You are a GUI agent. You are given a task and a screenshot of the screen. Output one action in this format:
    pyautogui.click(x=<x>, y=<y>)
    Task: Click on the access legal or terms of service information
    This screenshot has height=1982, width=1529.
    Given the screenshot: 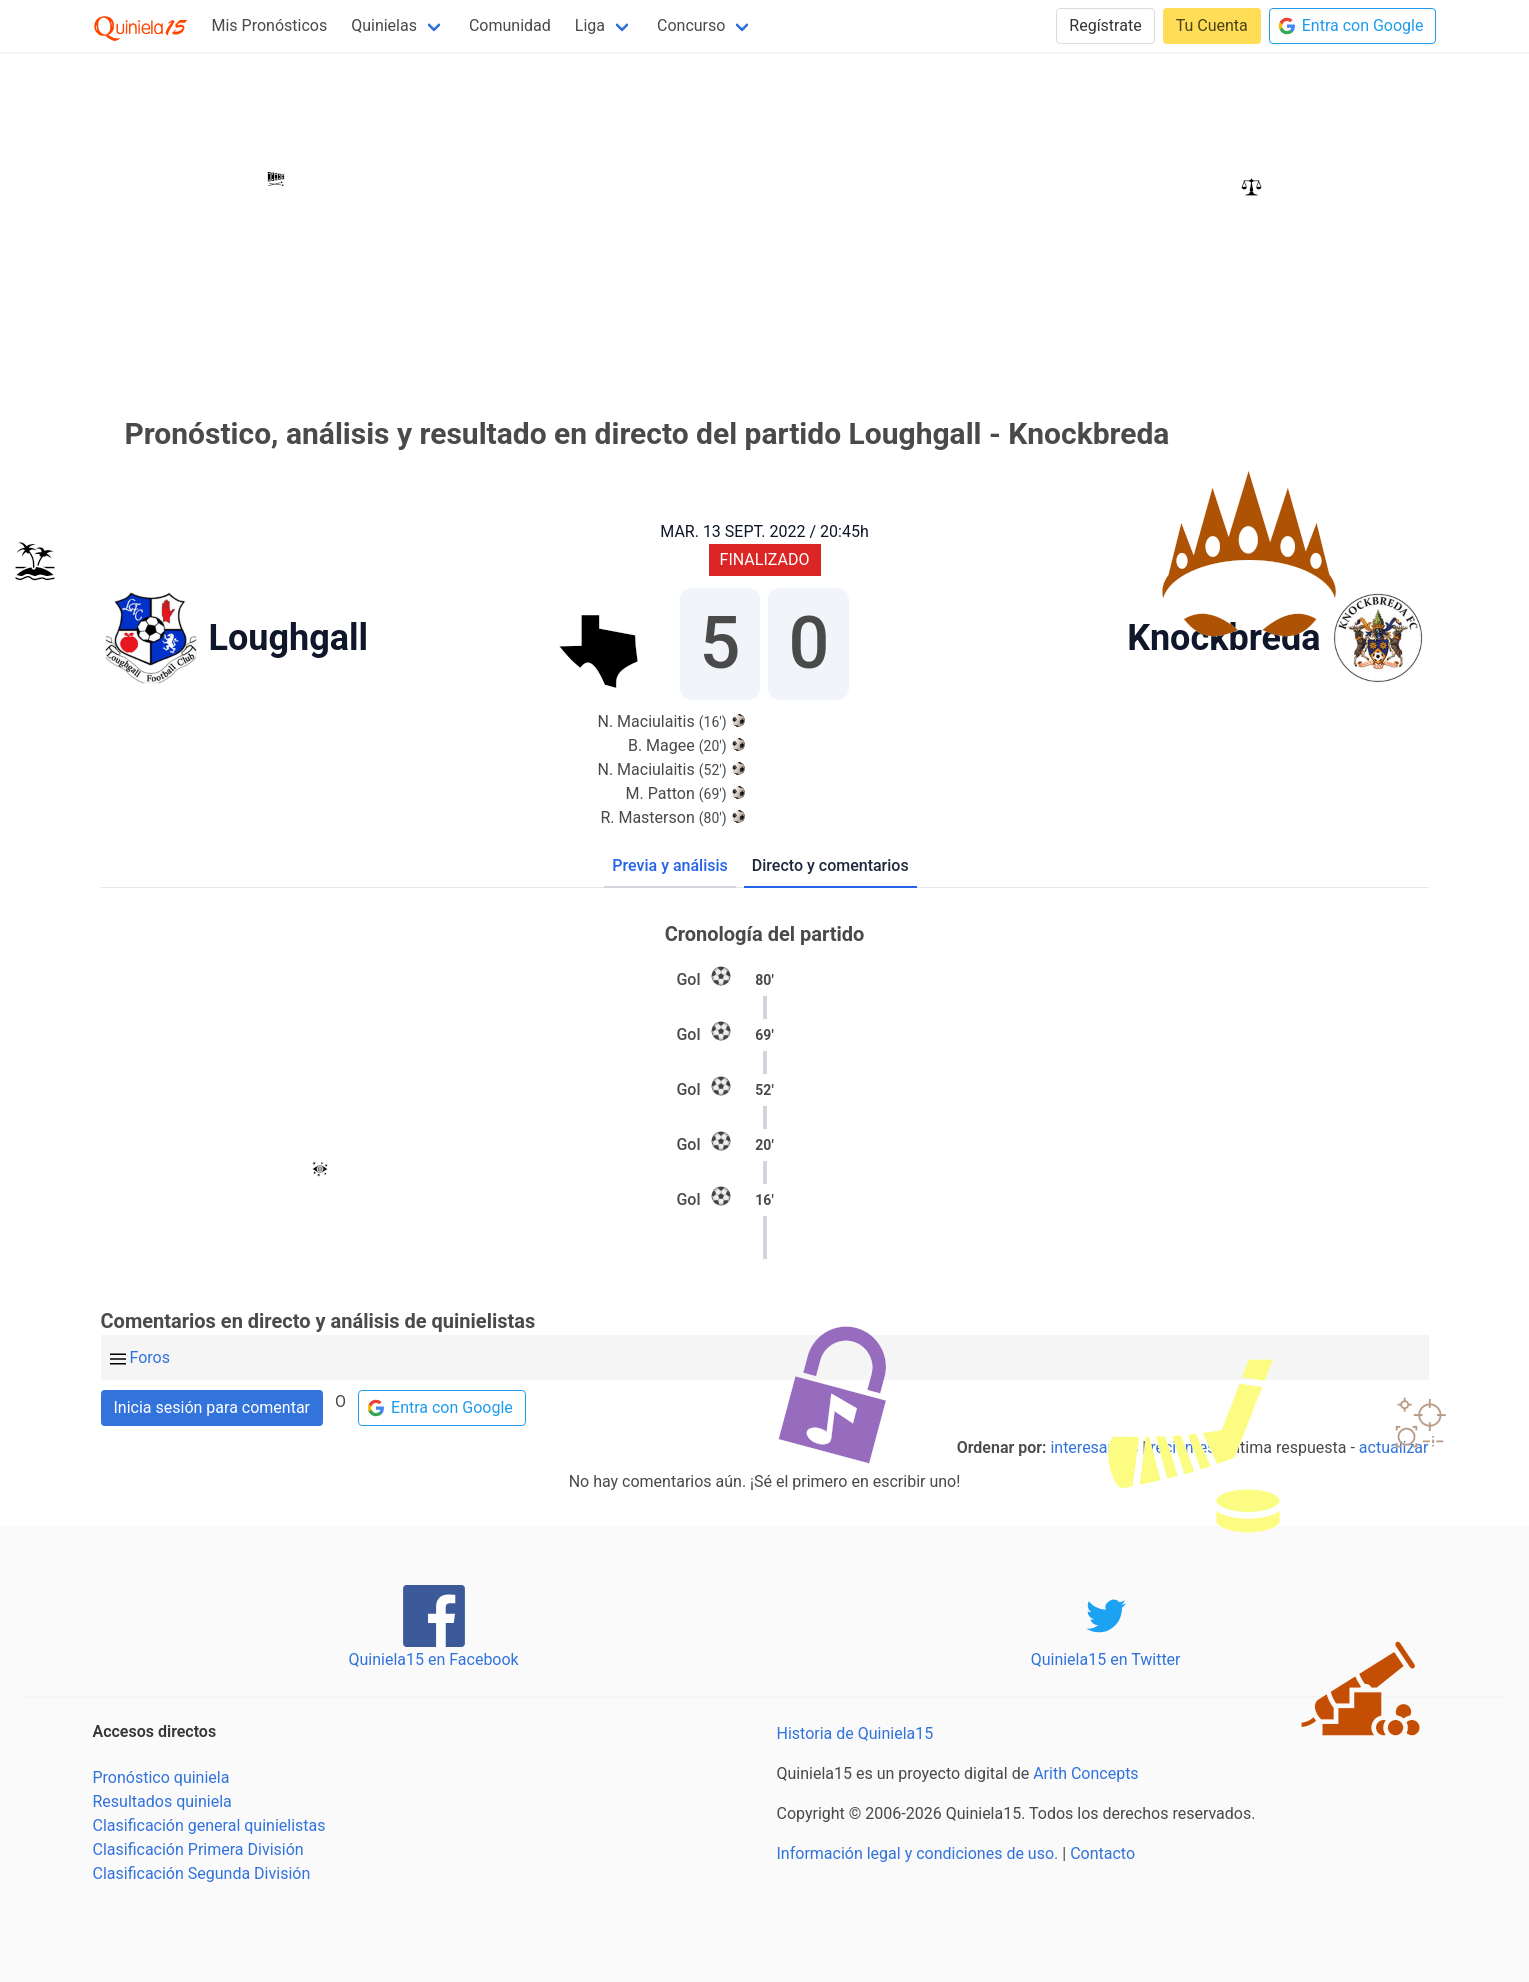 What is the action you would take?
    pyautogui.click(x=1251, y=186)
    